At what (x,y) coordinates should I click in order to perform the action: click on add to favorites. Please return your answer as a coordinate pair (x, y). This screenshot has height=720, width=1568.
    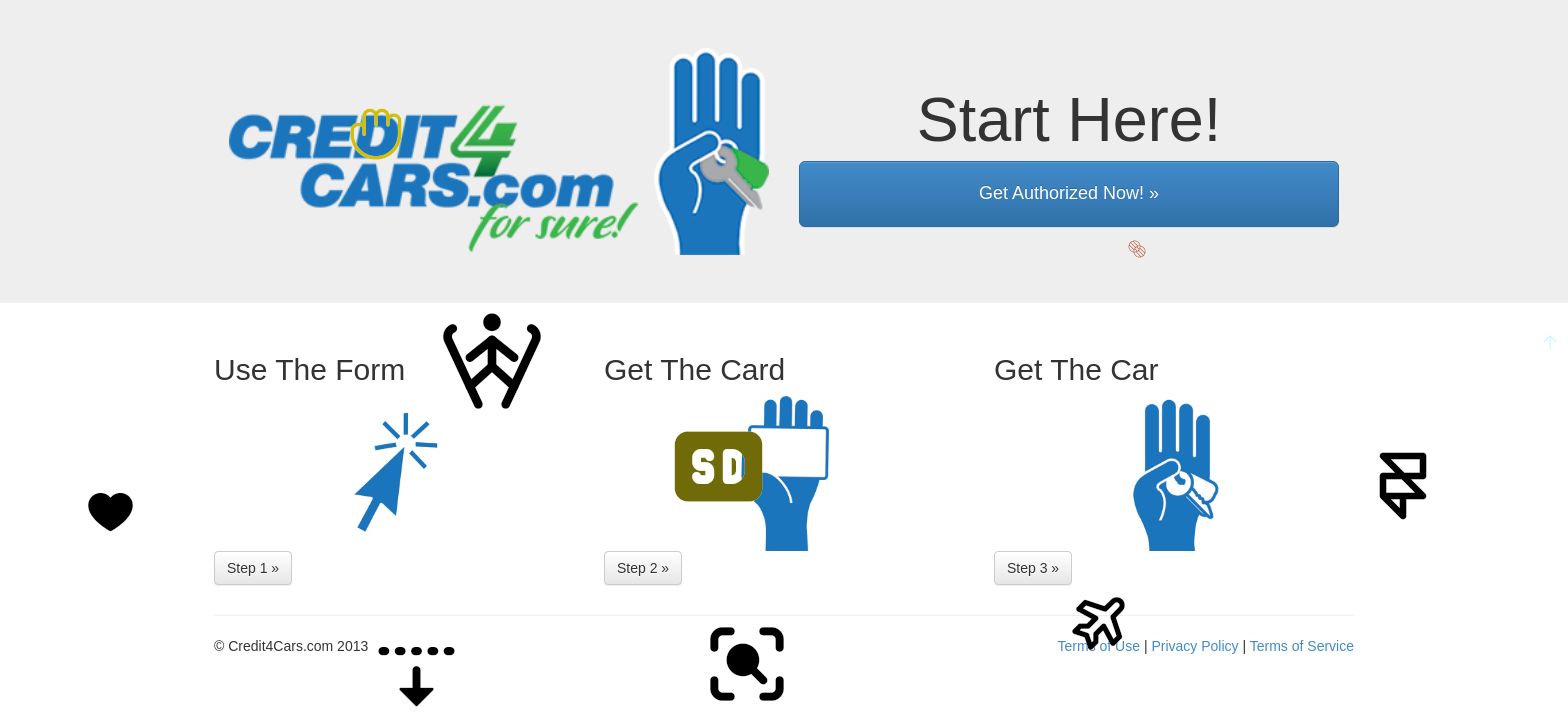
    Looking at the image, I should click on (110, 510).